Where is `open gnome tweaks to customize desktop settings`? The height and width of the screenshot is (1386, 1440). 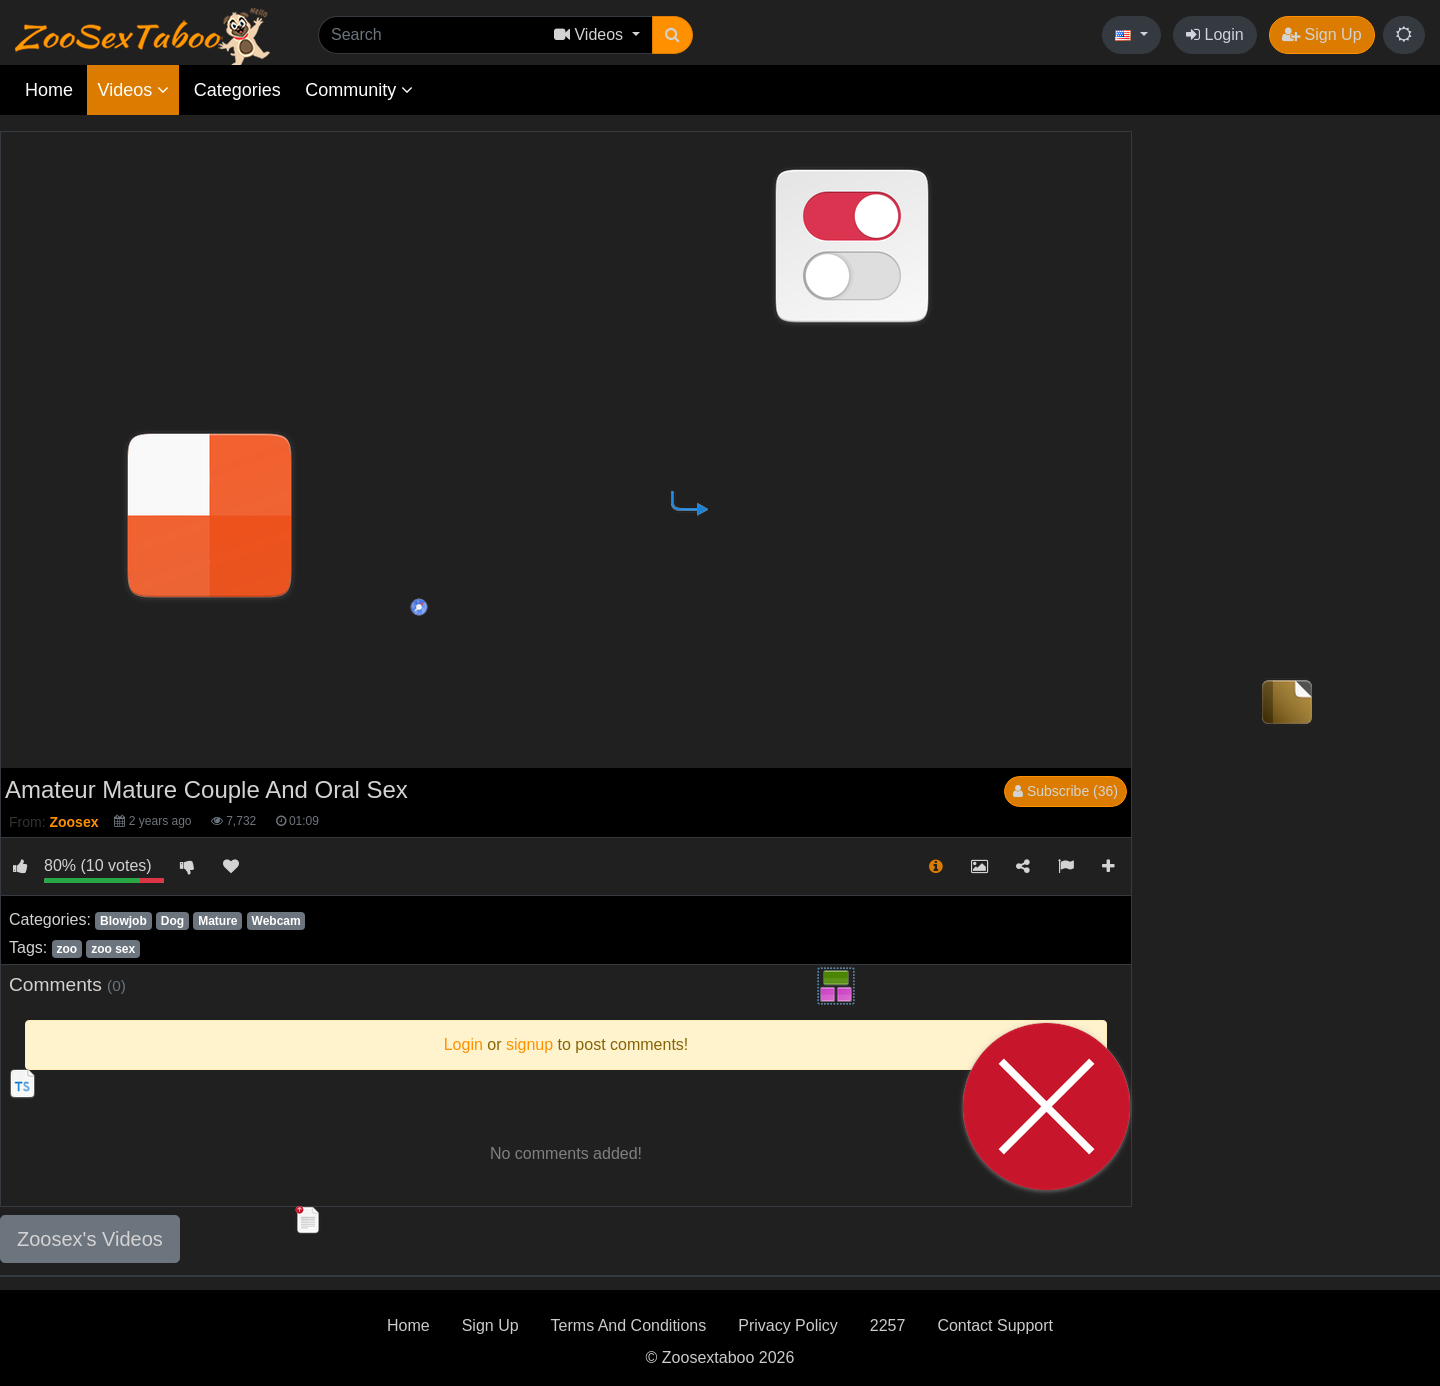 open gnome tweaks to customize desktop settings is located at coordinates (852, 246).